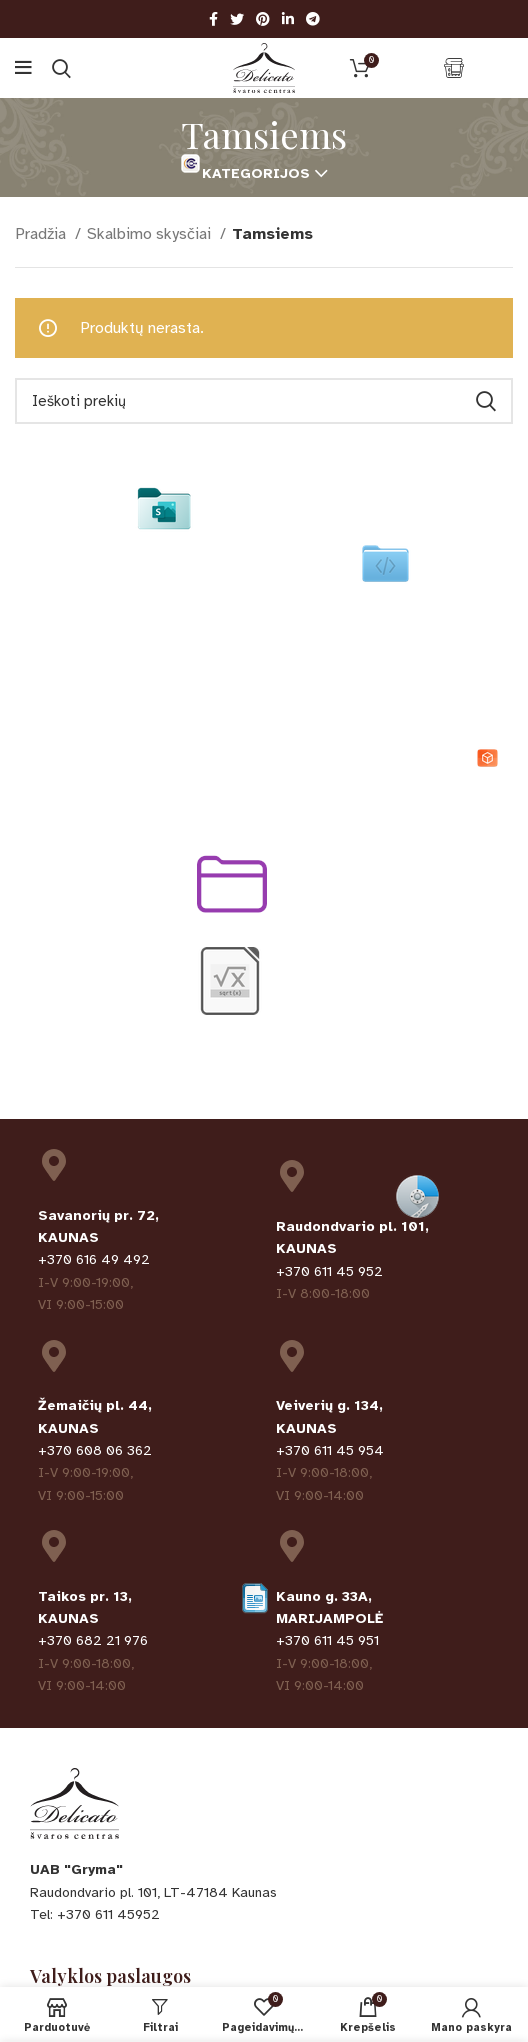  What do you see at coordinates (232, 882) in the screenshot?
I see `access file and folder preferences` at bounding box center [232, 882].